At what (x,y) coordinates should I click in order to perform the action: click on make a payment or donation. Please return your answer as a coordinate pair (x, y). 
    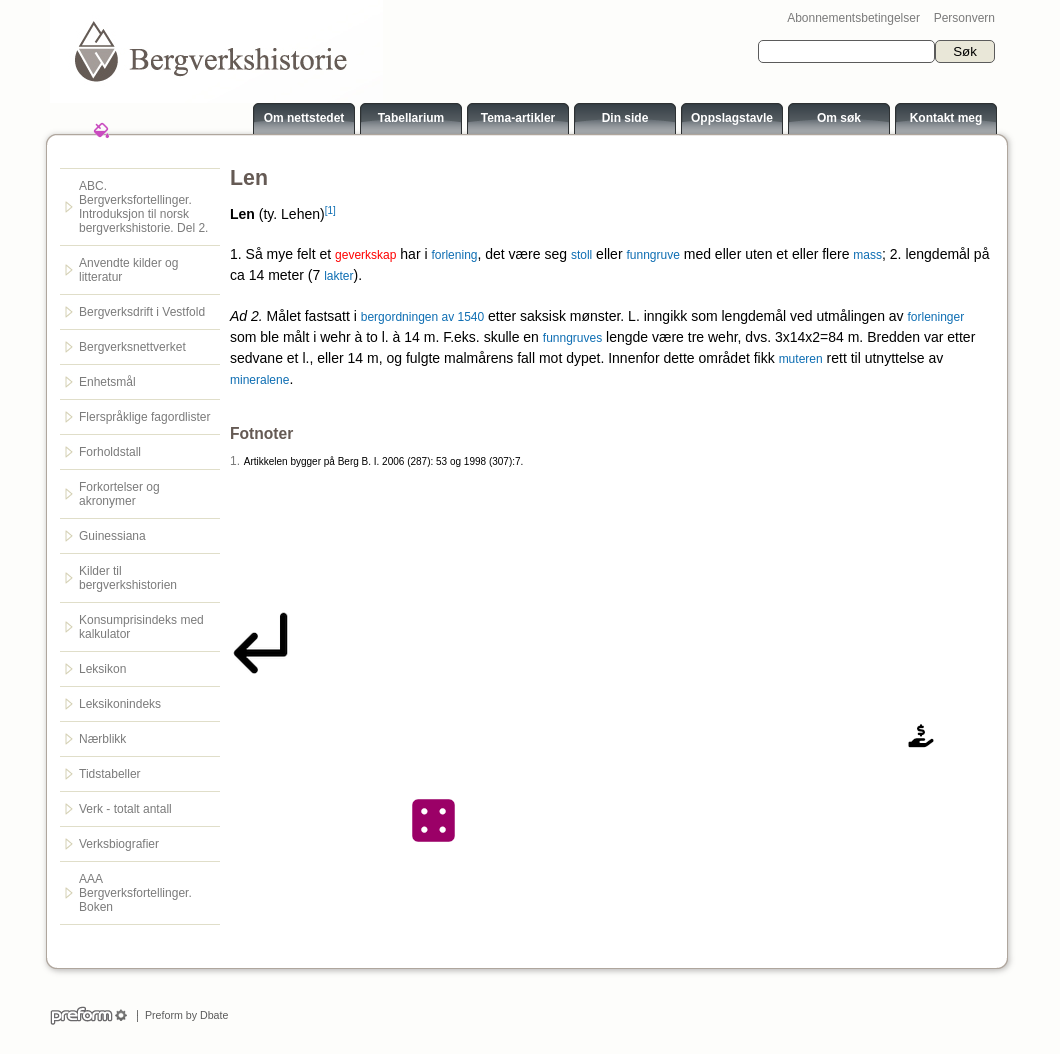
    Looking at the image, I should click on (921, 736).